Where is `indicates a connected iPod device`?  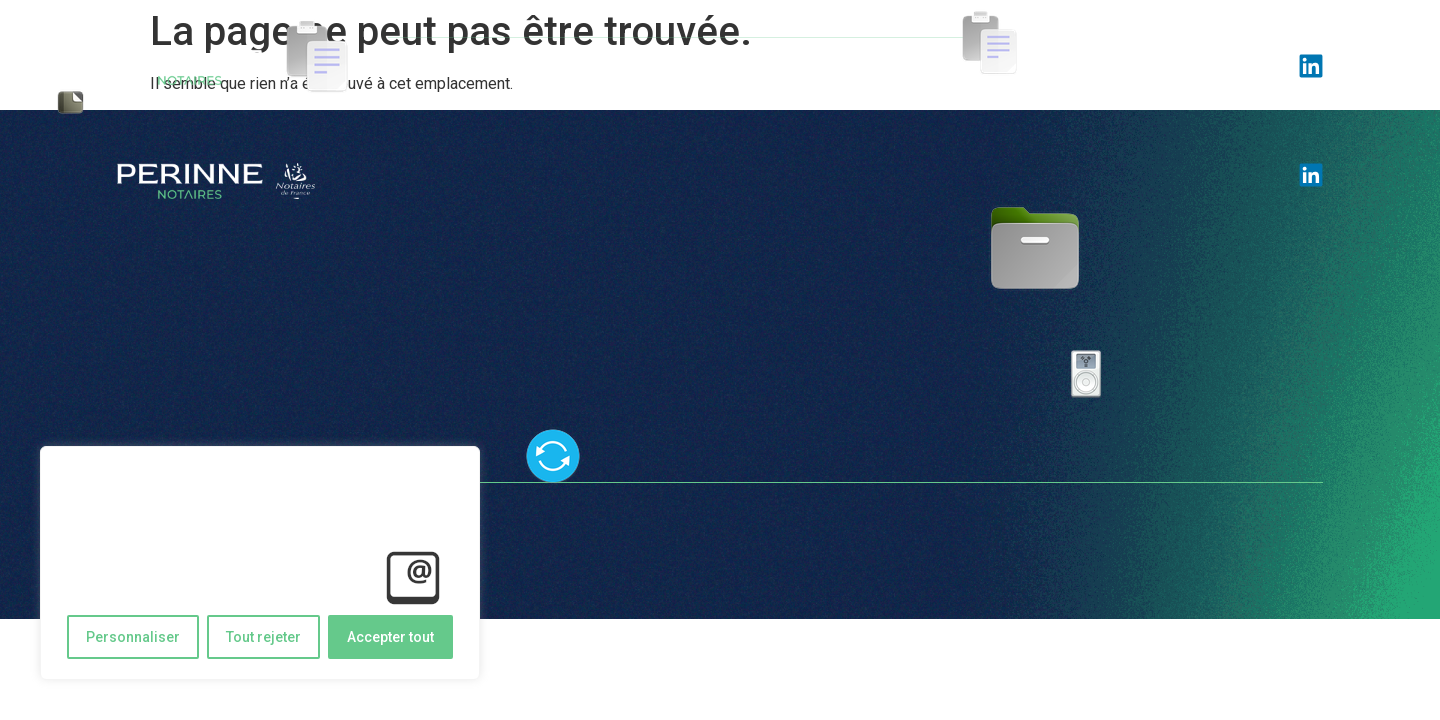 indicates a connected iPod device is located at coordinates (1086, 374).